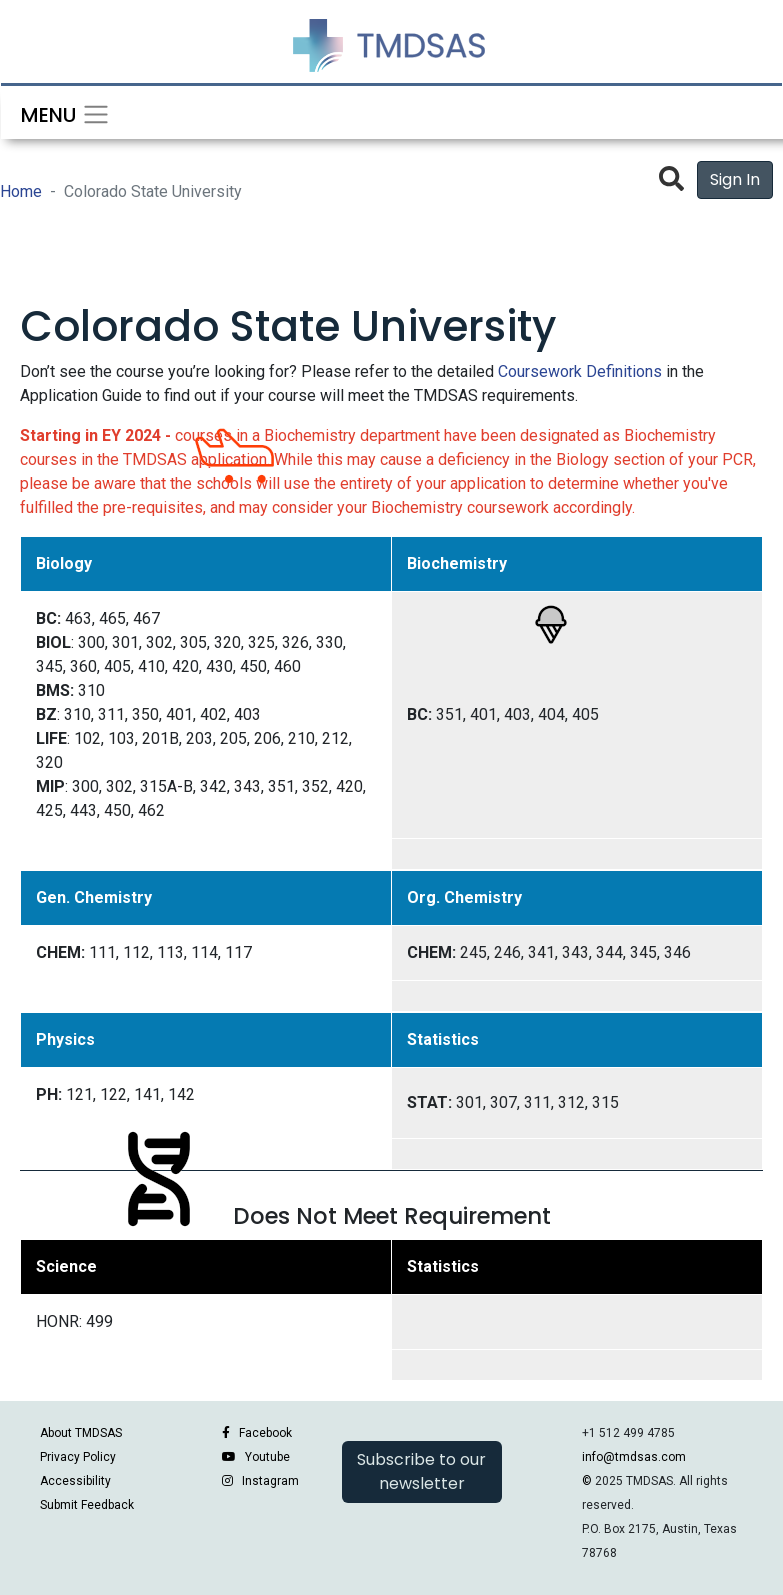  What do you see at coordinates (551, 624) in the screenshot?
I see `browse dessert or ice cream options` at bounding box center [551, 624].